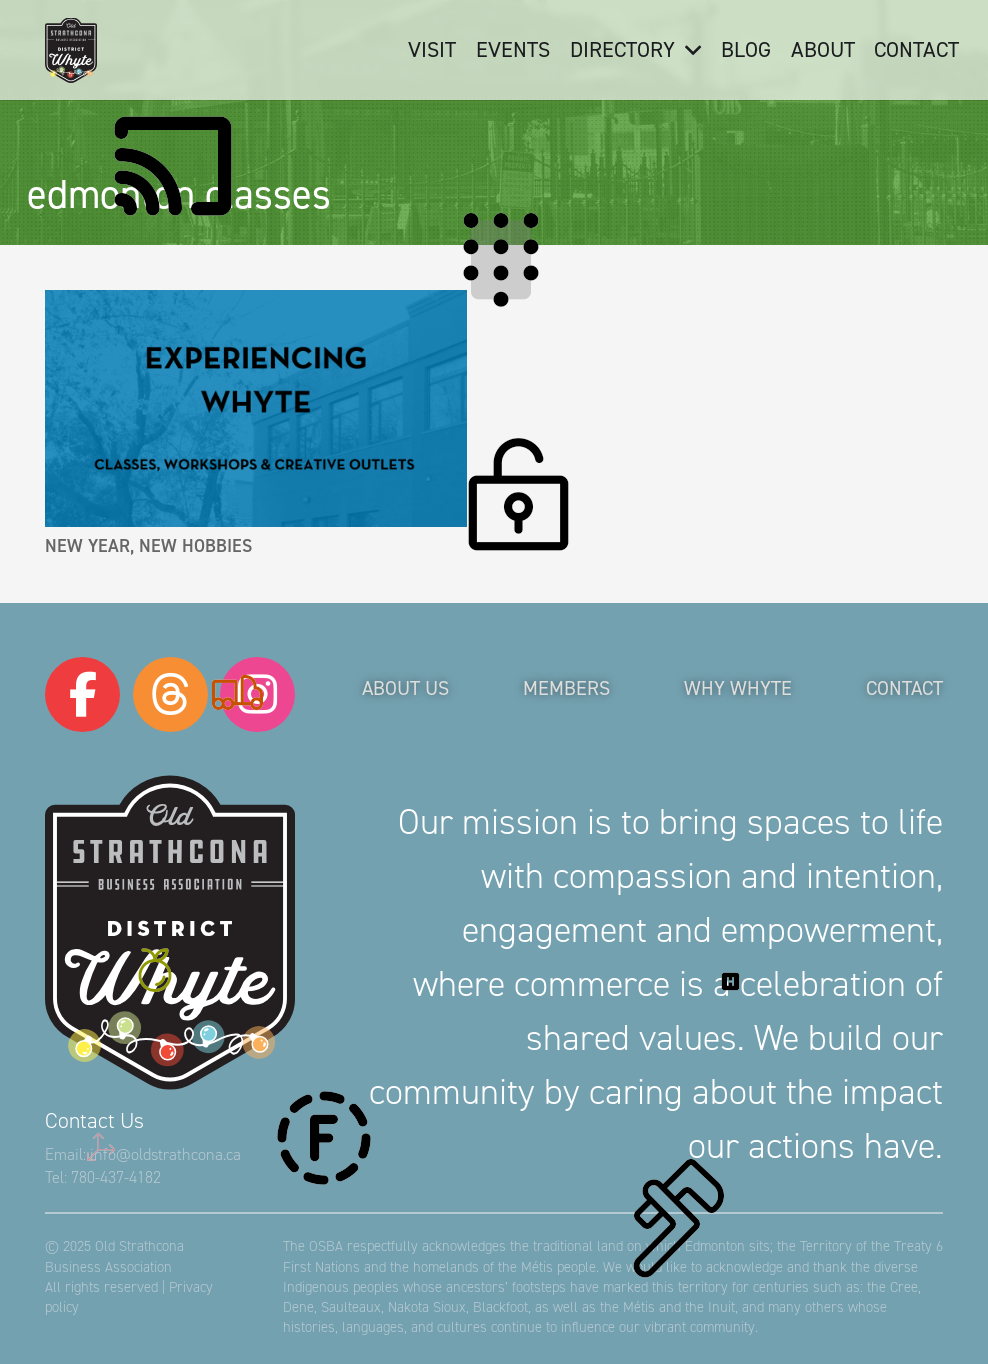 Image resolution: width=988 pixels, height=1364 pixels. What do you see at coordinates (173, 166) in the screenshot?
I see `cast your screen to another device` at bounding box center [173, 166].